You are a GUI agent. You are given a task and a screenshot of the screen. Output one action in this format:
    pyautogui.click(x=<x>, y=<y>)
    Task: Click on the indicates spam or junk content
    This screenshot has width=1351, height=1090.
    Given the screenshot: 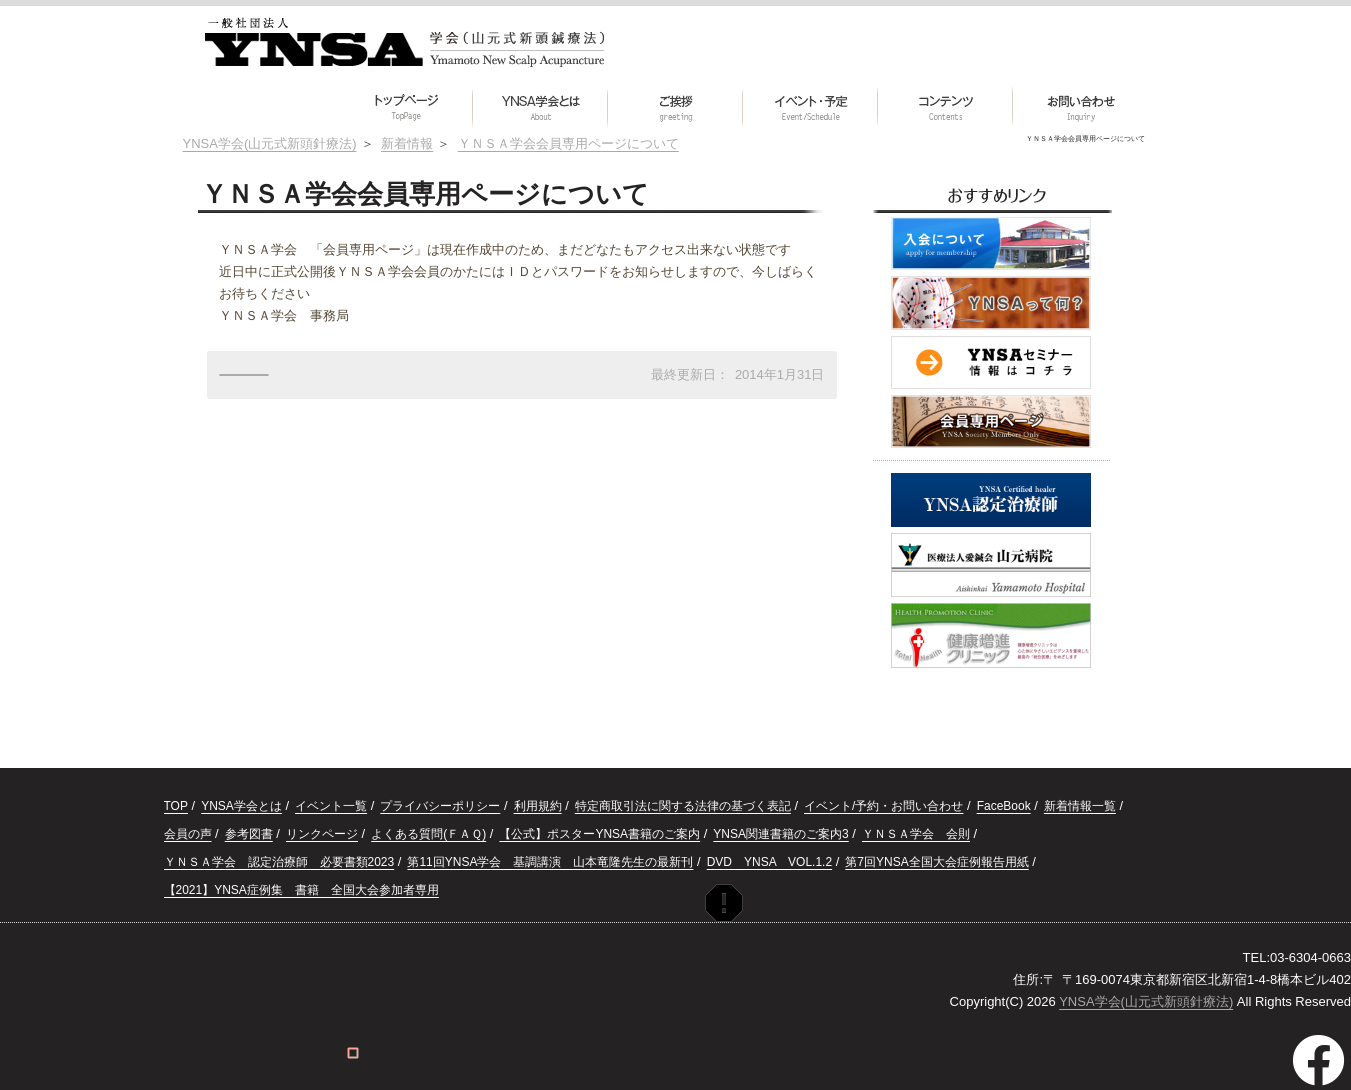 What is the action you would take?
    pyautogui.click(x=724, y=903)
    